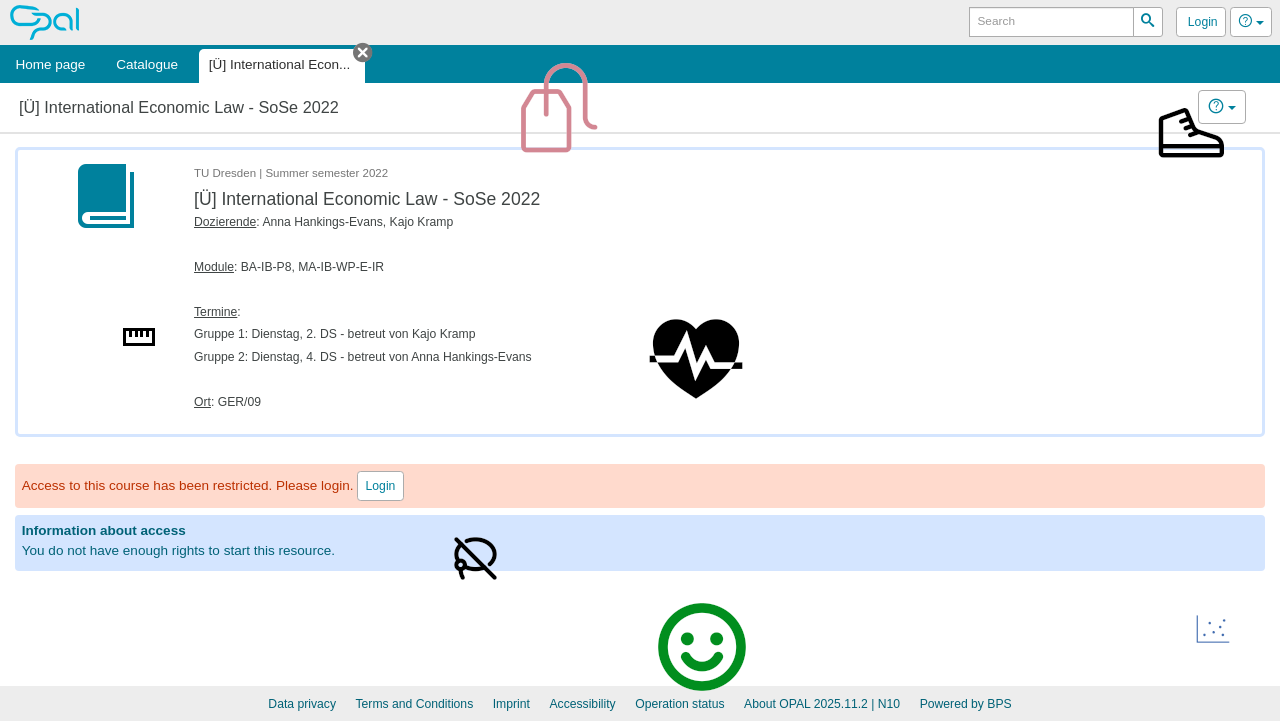 The image size is (1280, 721). I want to click on disable lasso selection tool, so click(475, 558).